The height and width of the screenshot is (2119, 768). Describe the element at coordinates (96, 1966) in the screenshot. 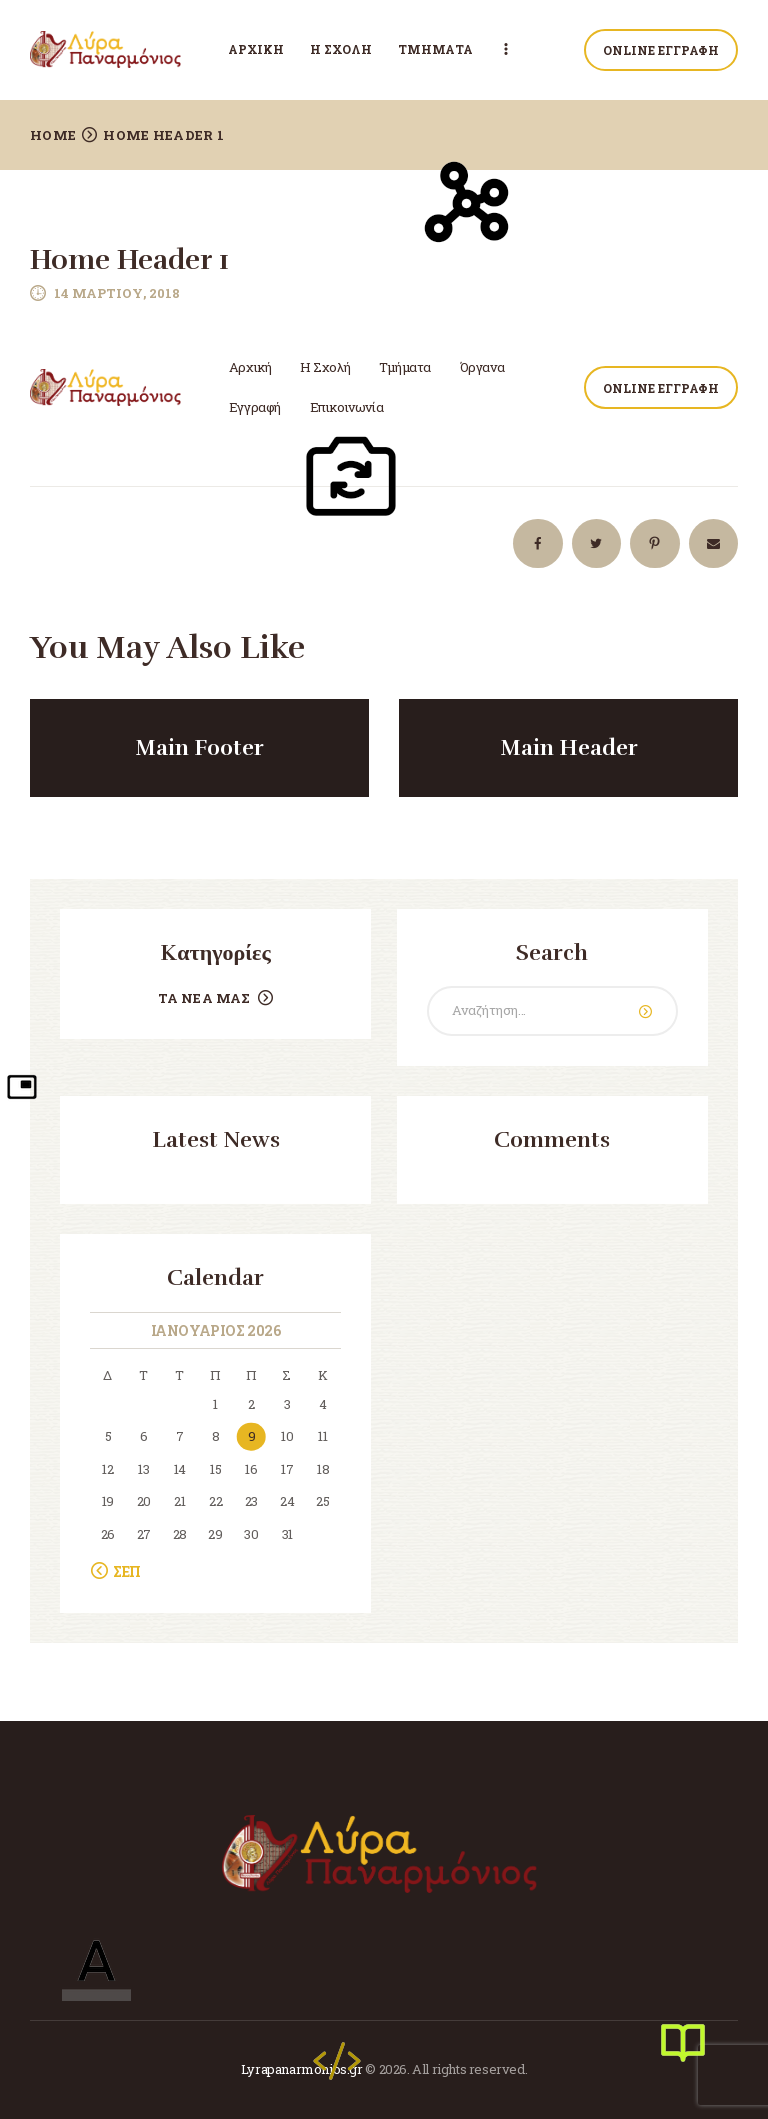

I see `change text color` at that location.